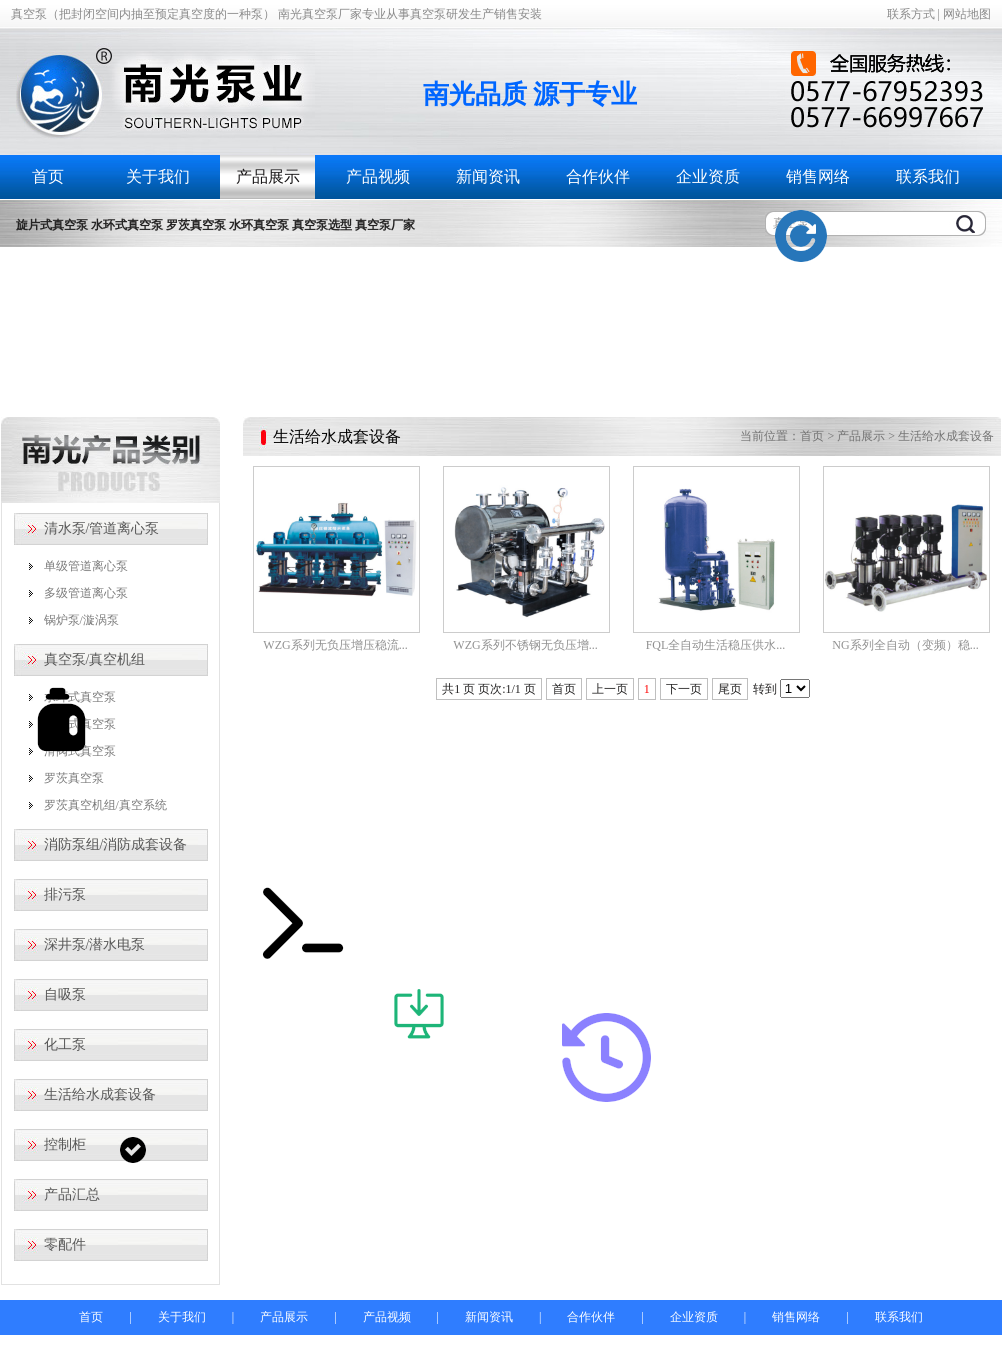 The height and width of the screenshot is (1370, 1002). I want to click on open command palette, so click(302, 923).